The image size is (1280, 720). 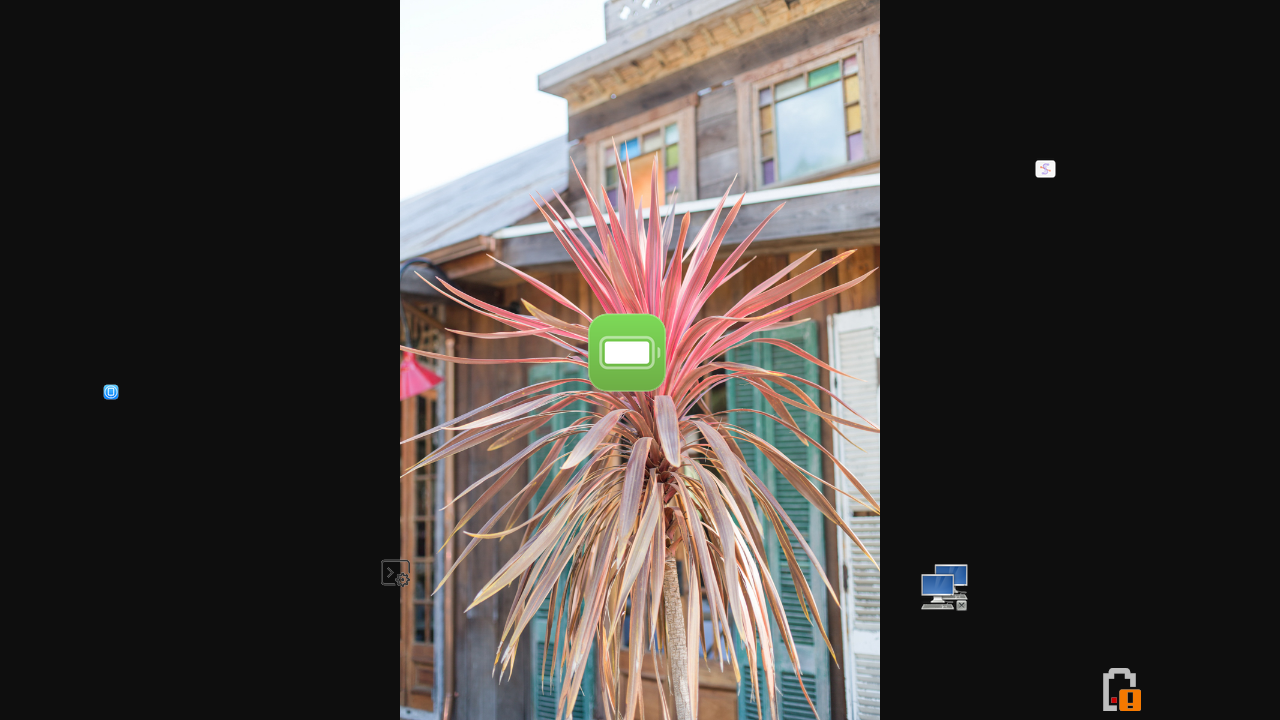 What do you see at coordinates (111, 392) in the screenshot?
I see `preview files or documents quickly` at bounding box center [111, 392].